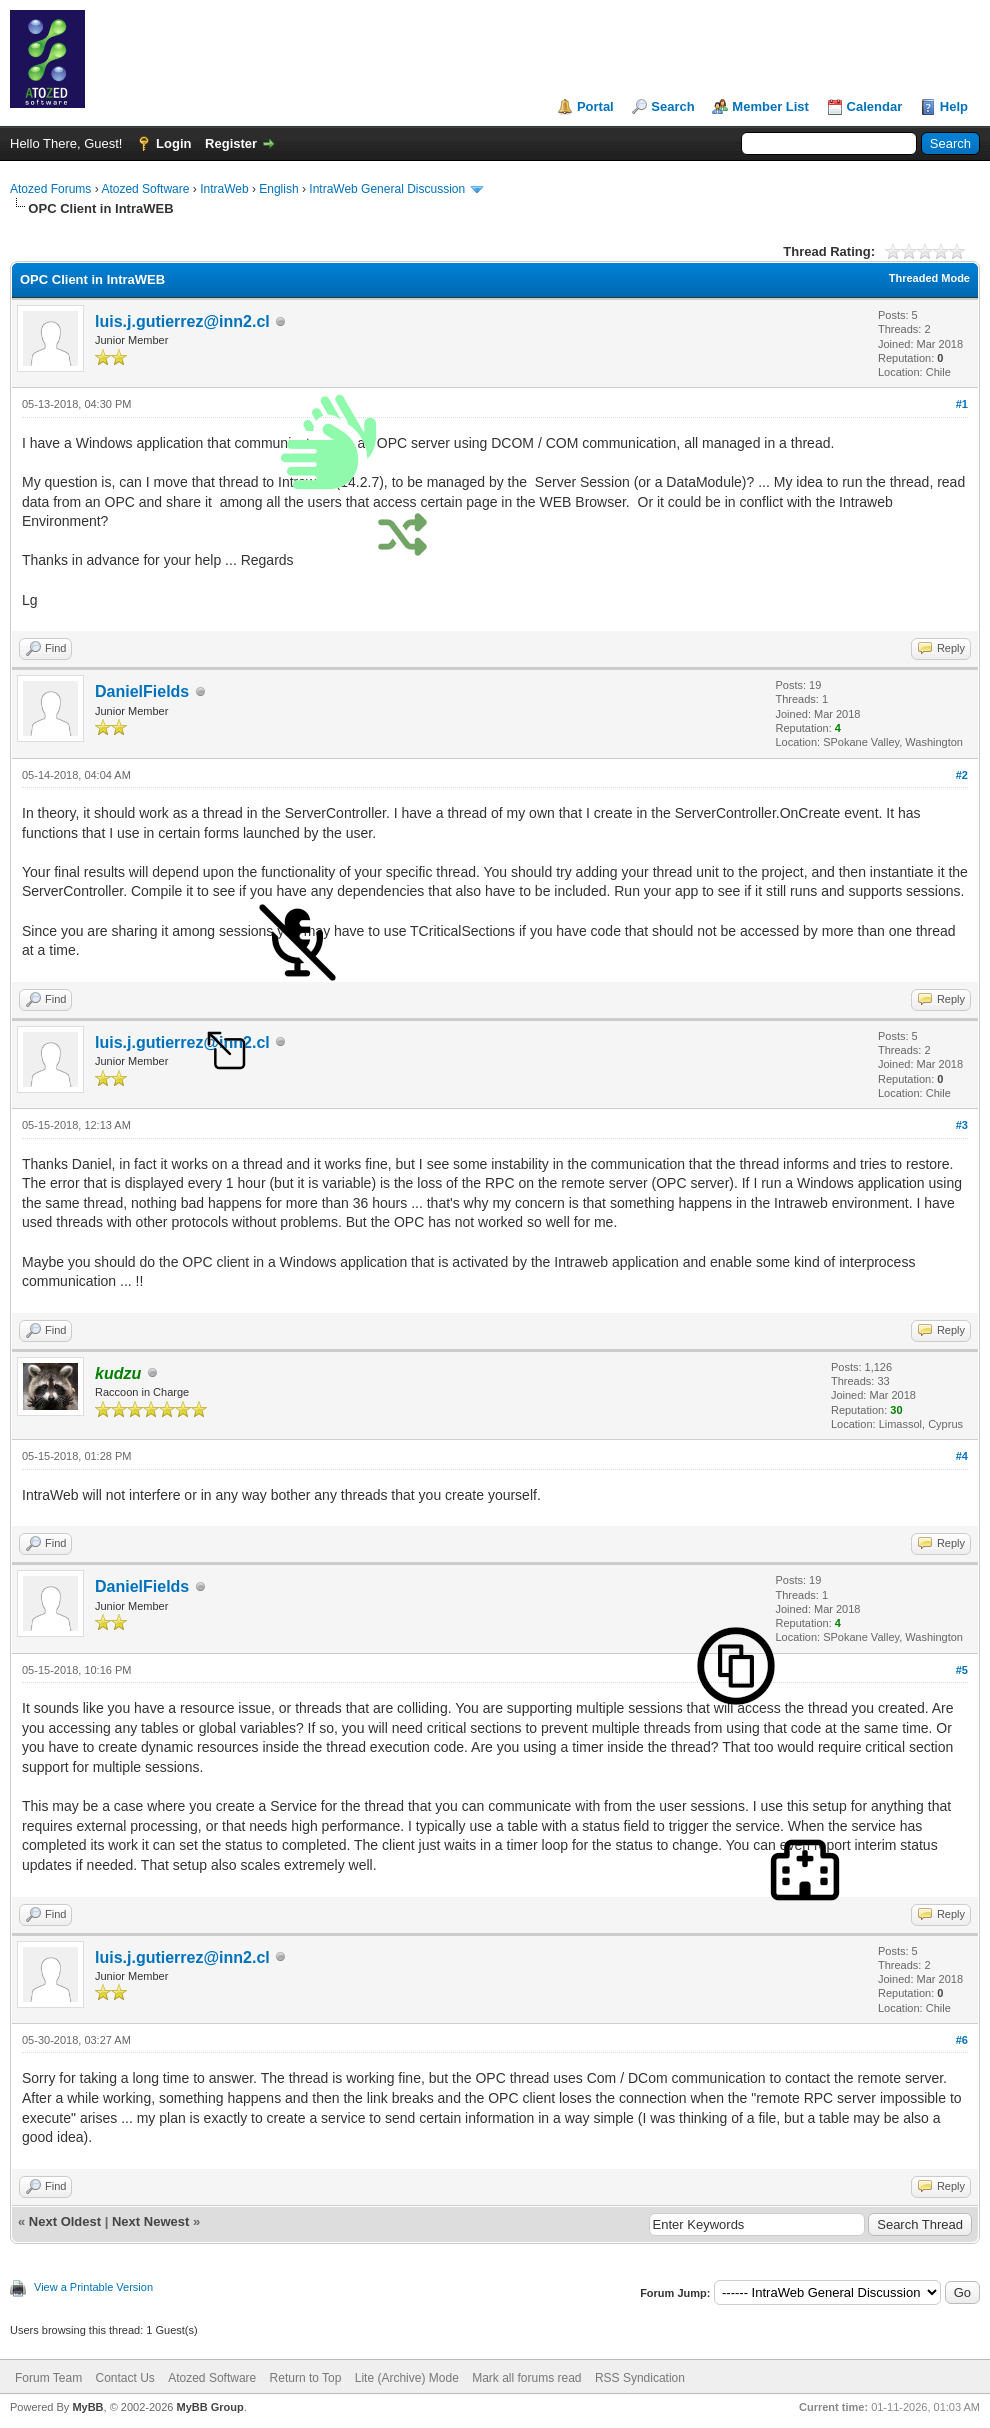 This screenshot has width=990, height=2428. I want to click on view nearby hospitals or medical facilities, so click(805, 1870).